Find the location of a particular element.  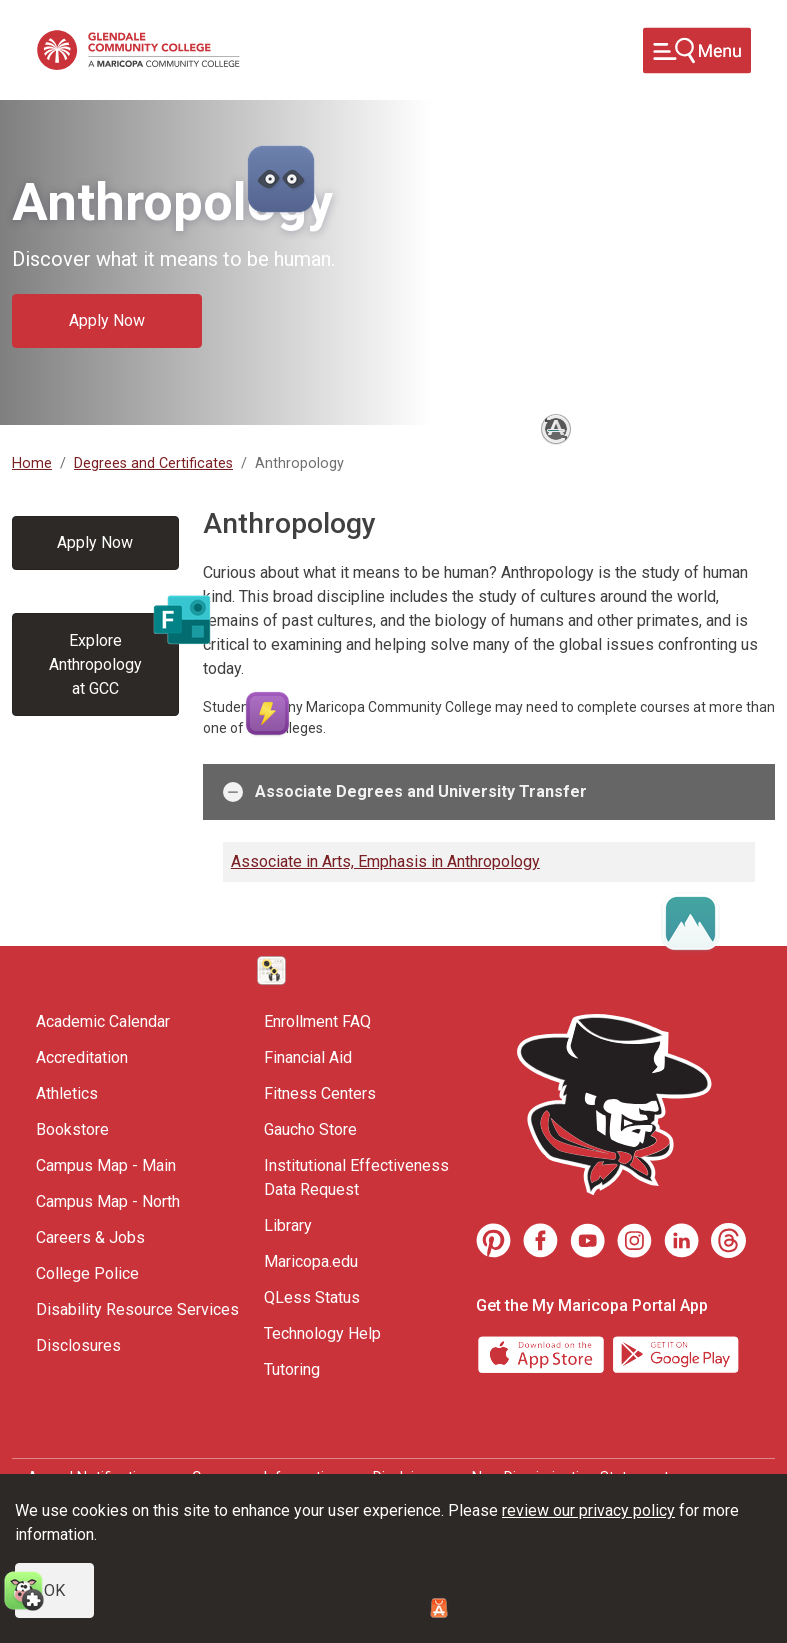

open microsoft forms app is located at coordinates (182, 620).